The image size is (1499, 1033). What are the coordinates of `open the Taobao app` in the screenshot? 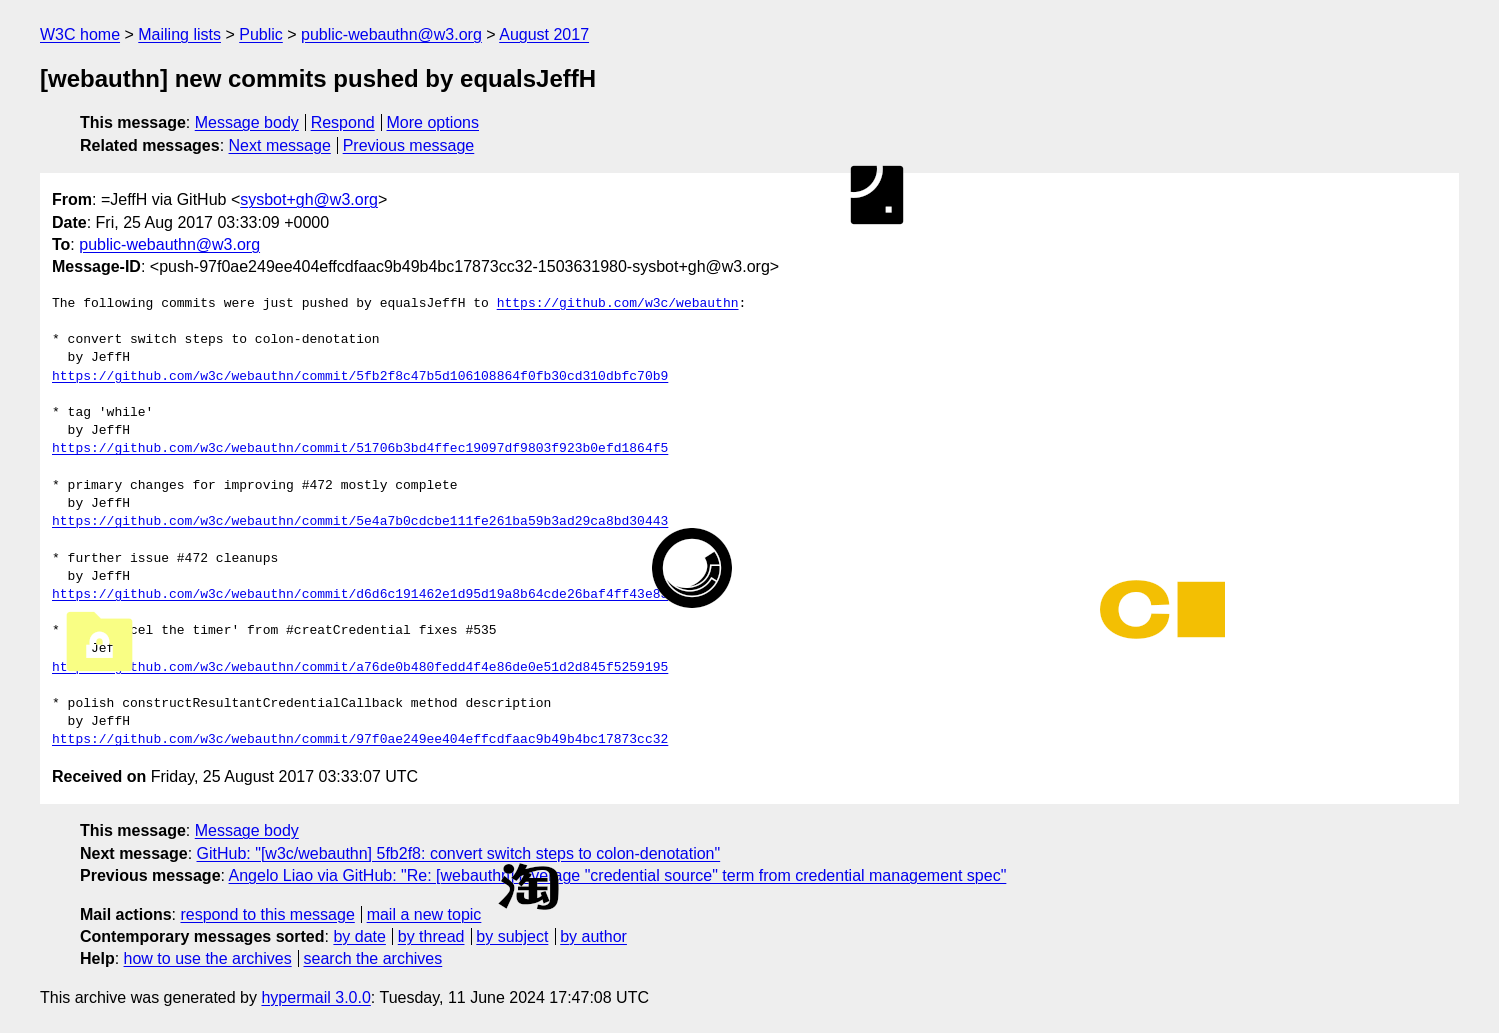 It's located at (528, 886).